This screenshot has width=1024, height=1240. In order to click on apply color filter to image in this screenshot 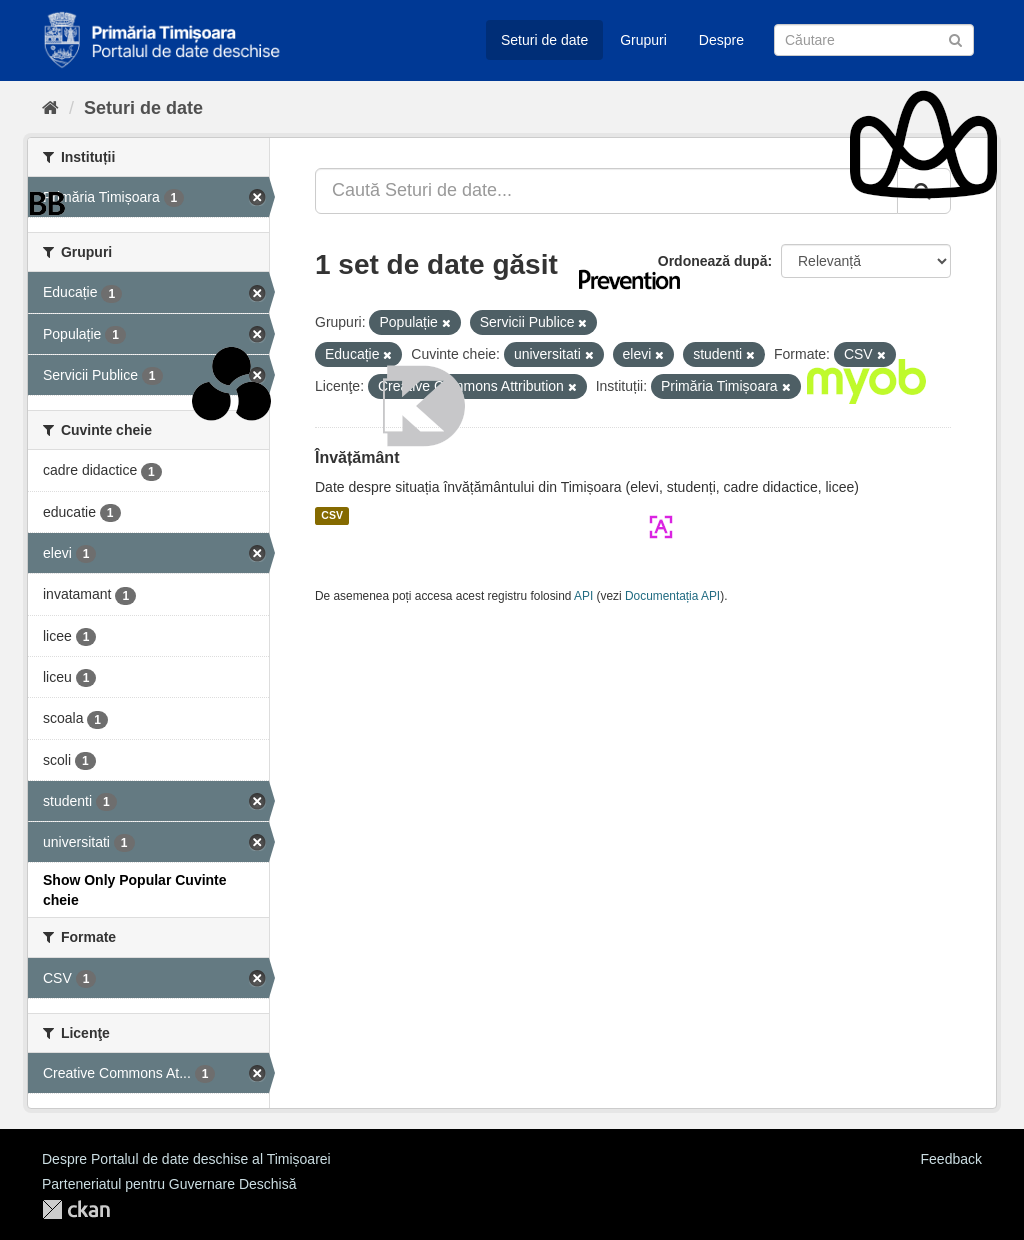, I will do `click(231, 389)`.